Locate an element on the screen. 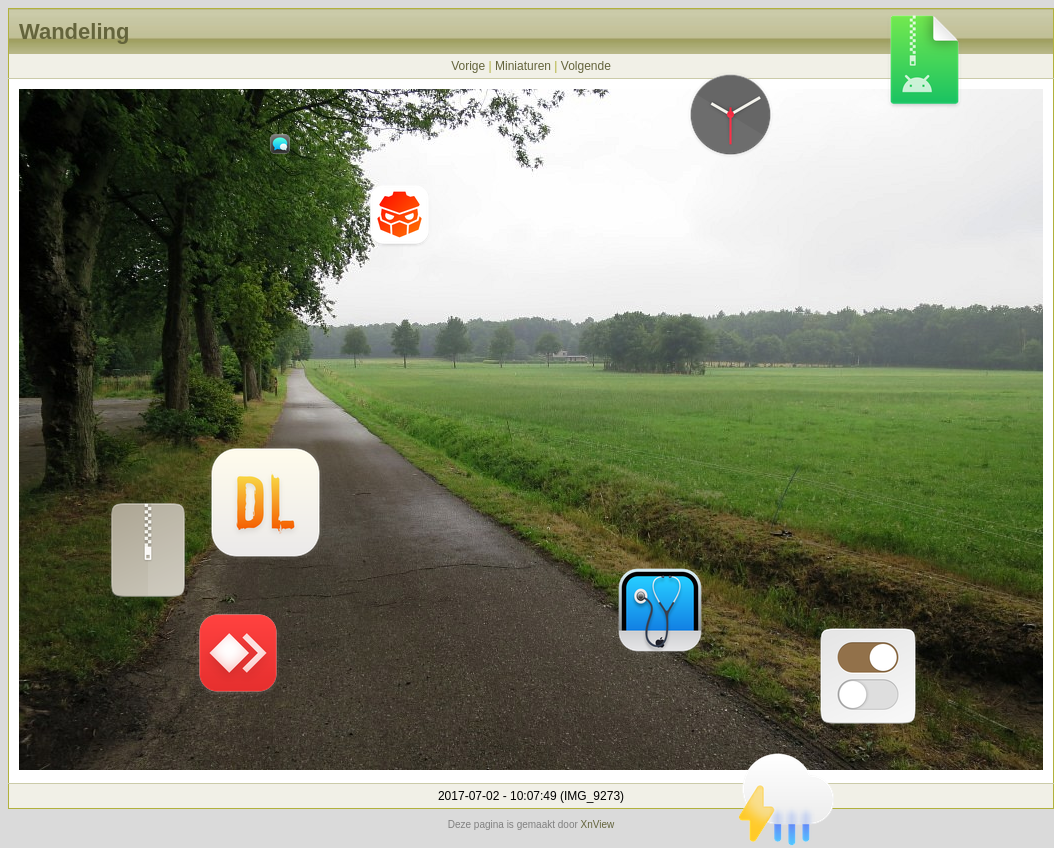 The width and height of the screenshot is (1054, 848). indicates stormy weather conditions is located at coordinates (786, 799).